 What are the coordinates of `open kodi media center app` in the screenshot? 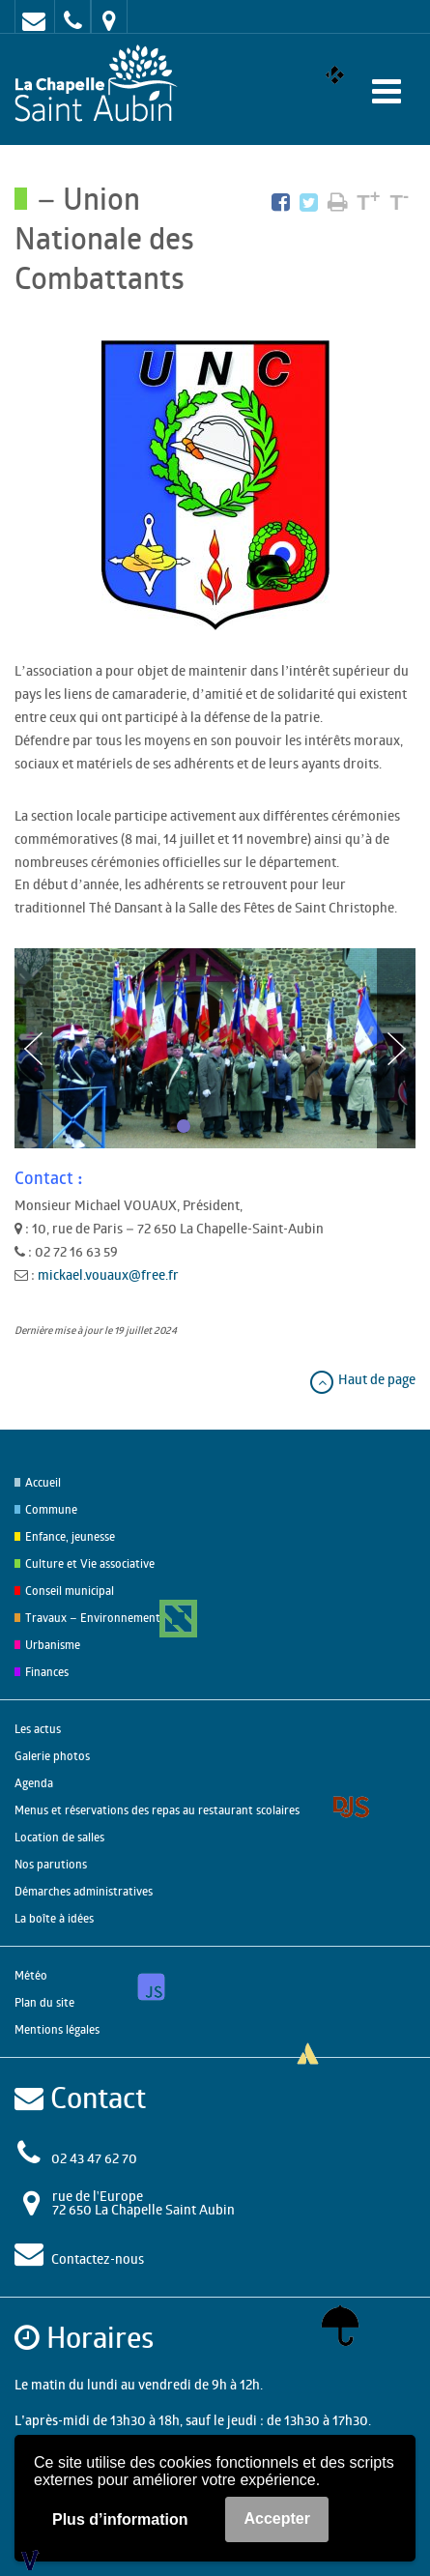 It's located at (334, 74).